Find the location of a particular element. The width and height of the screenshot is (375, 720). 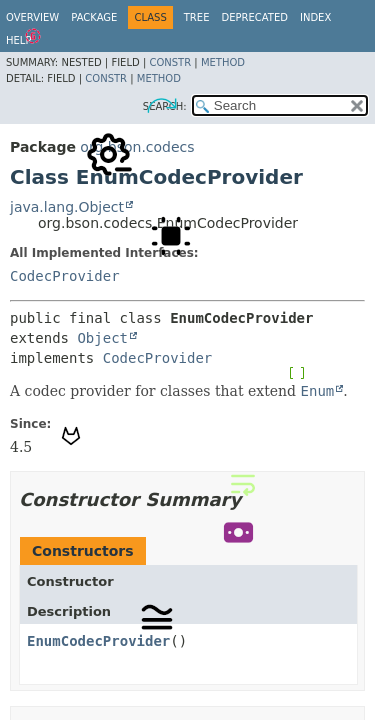

link to GitLab repository is located at coordinates (71, 436).